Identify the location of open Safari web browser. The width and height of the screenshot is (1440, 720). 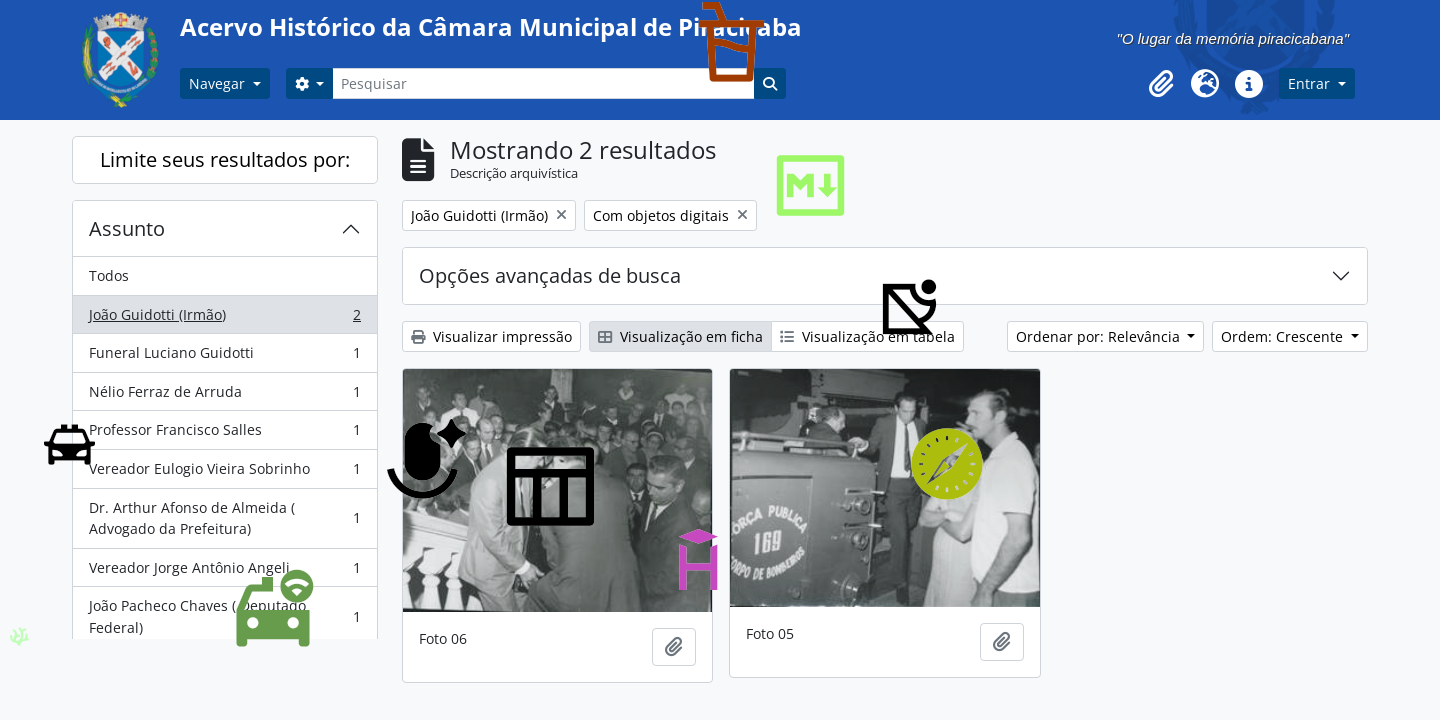
(947, 464).